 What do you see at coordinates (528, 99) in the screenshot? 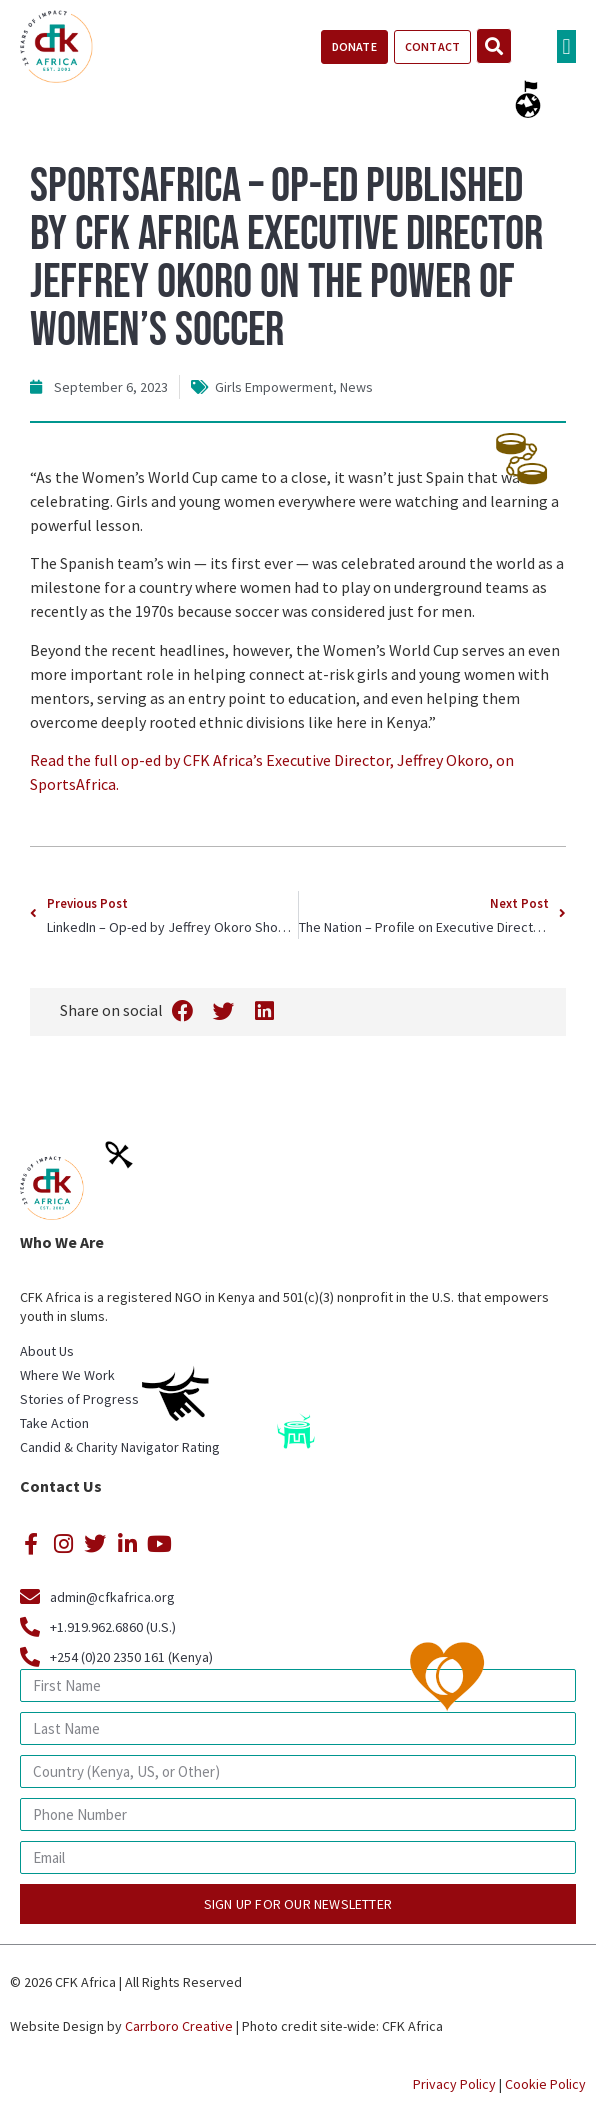
I see `conquer or claim a planet in a strategy game` at bounding box center [528, 99].